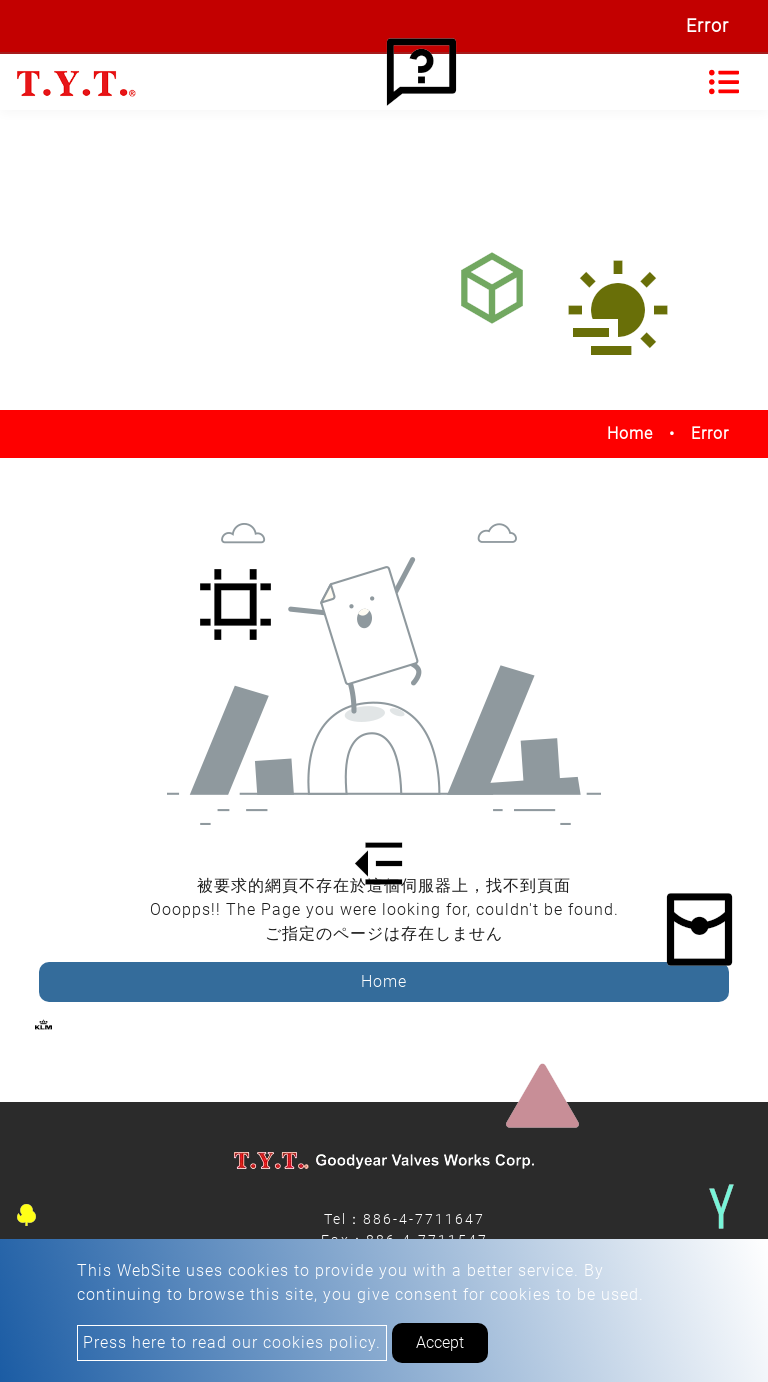 The width and height of the screenshot is (768, 1382). Describe the element at coordinates (618, 310) in the screenshot. I see `indicates foggy or hazy weather conditions` at that location.